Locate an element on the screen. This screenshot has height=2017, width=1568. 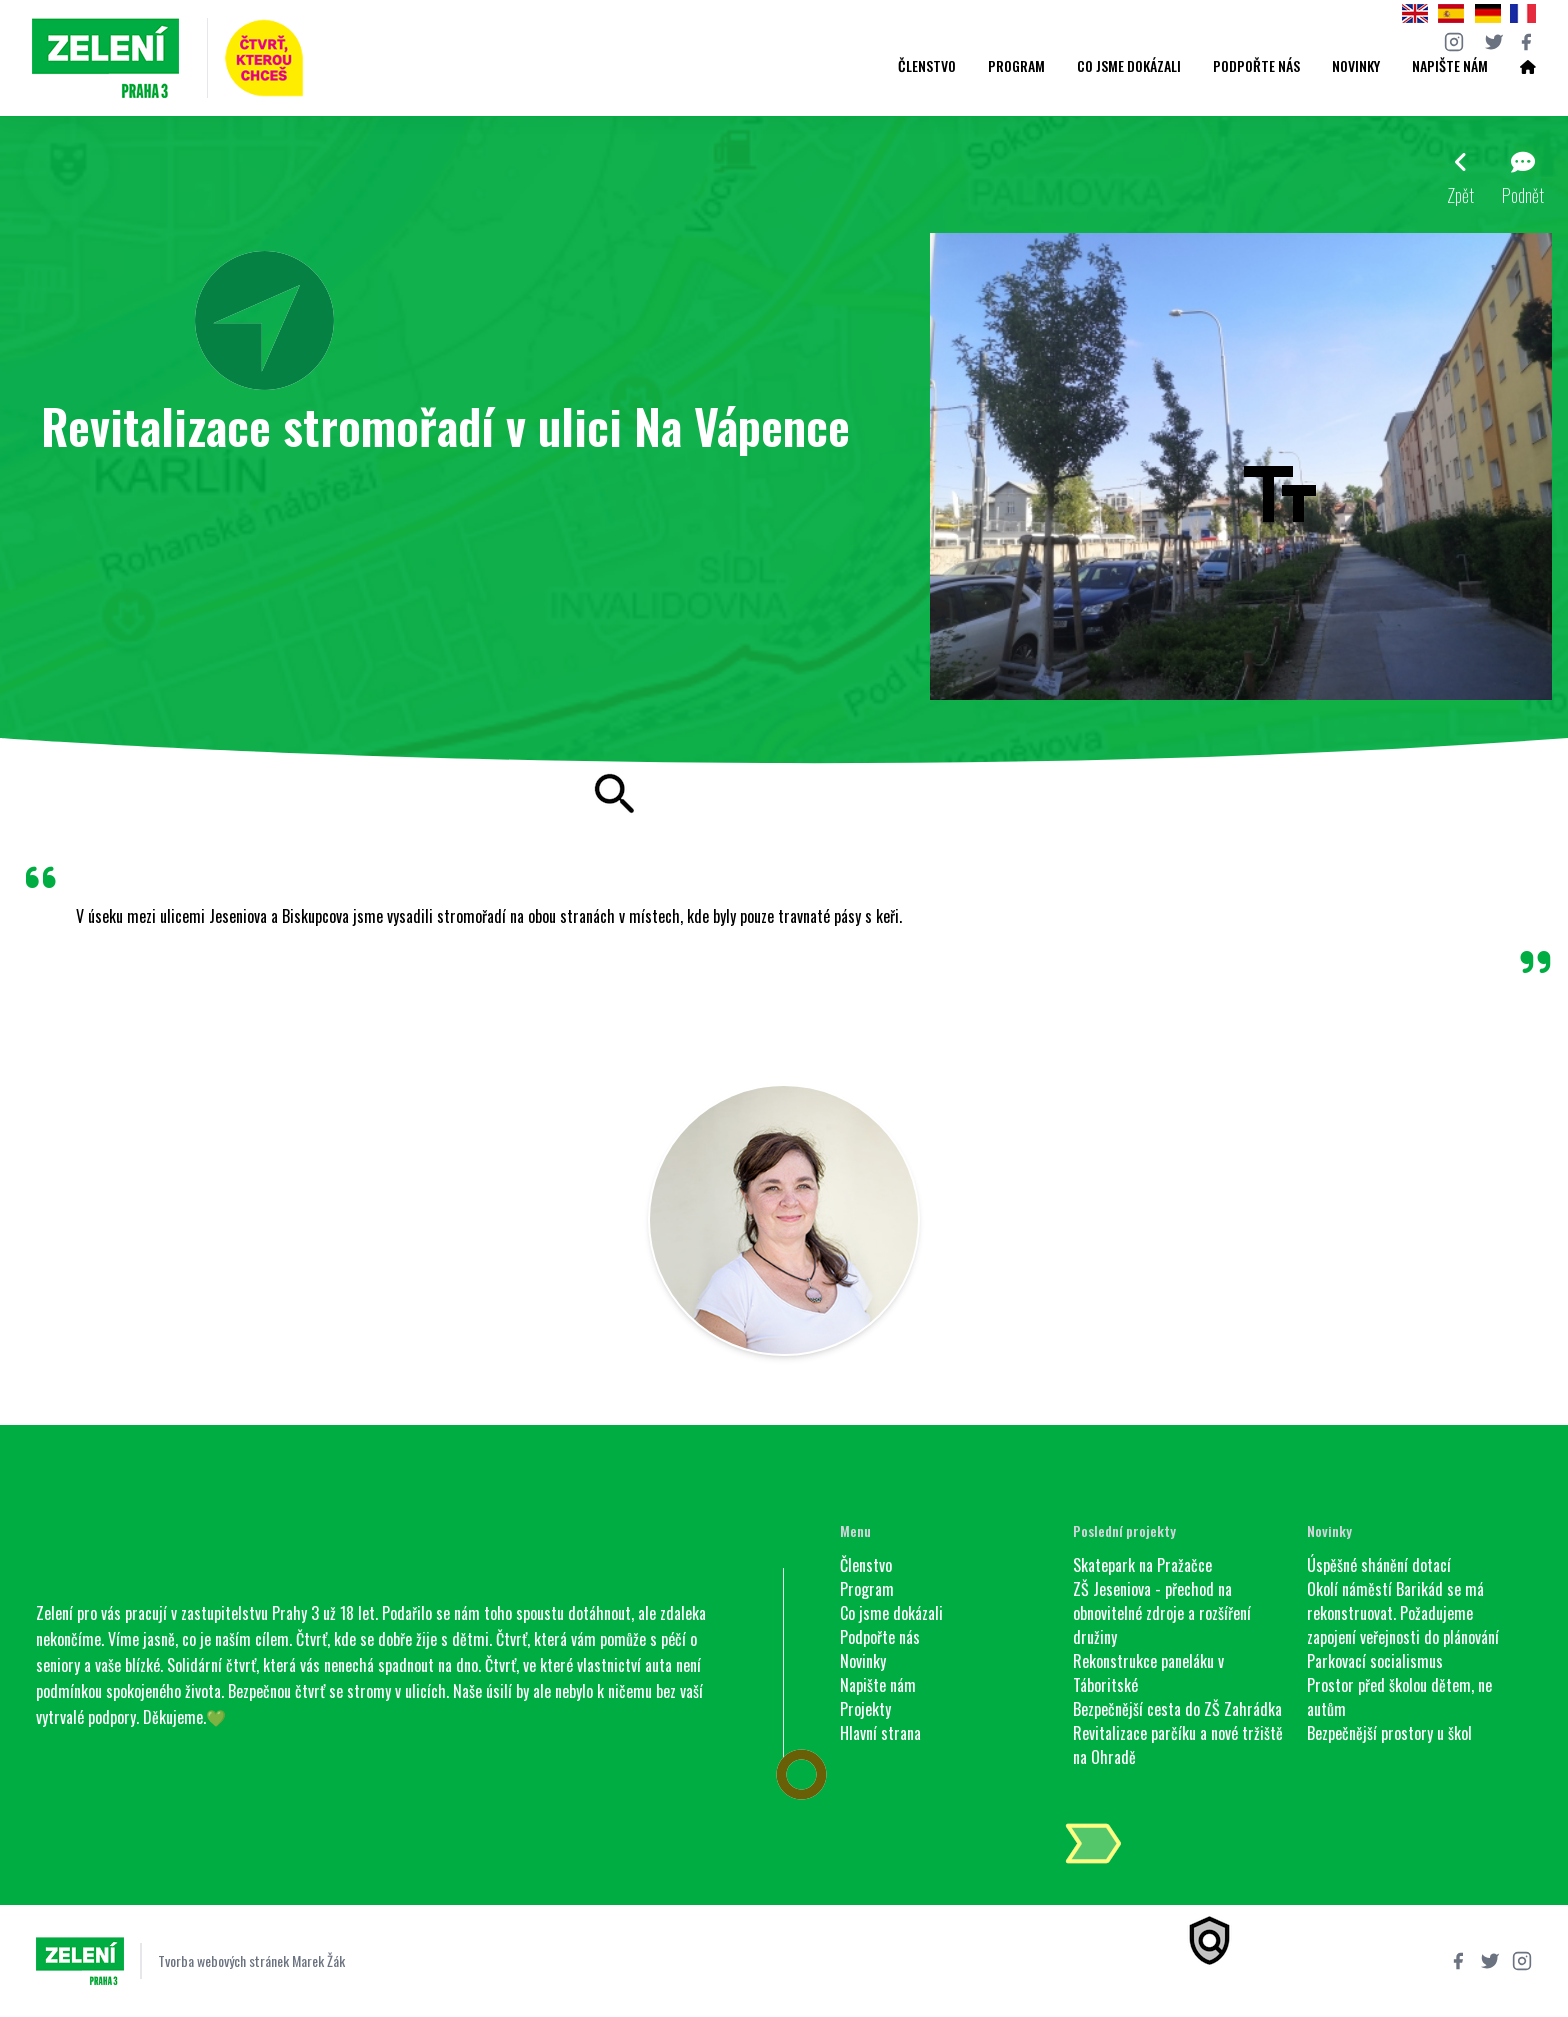
adjust text formatting options is located at coordinates (1280, 496).